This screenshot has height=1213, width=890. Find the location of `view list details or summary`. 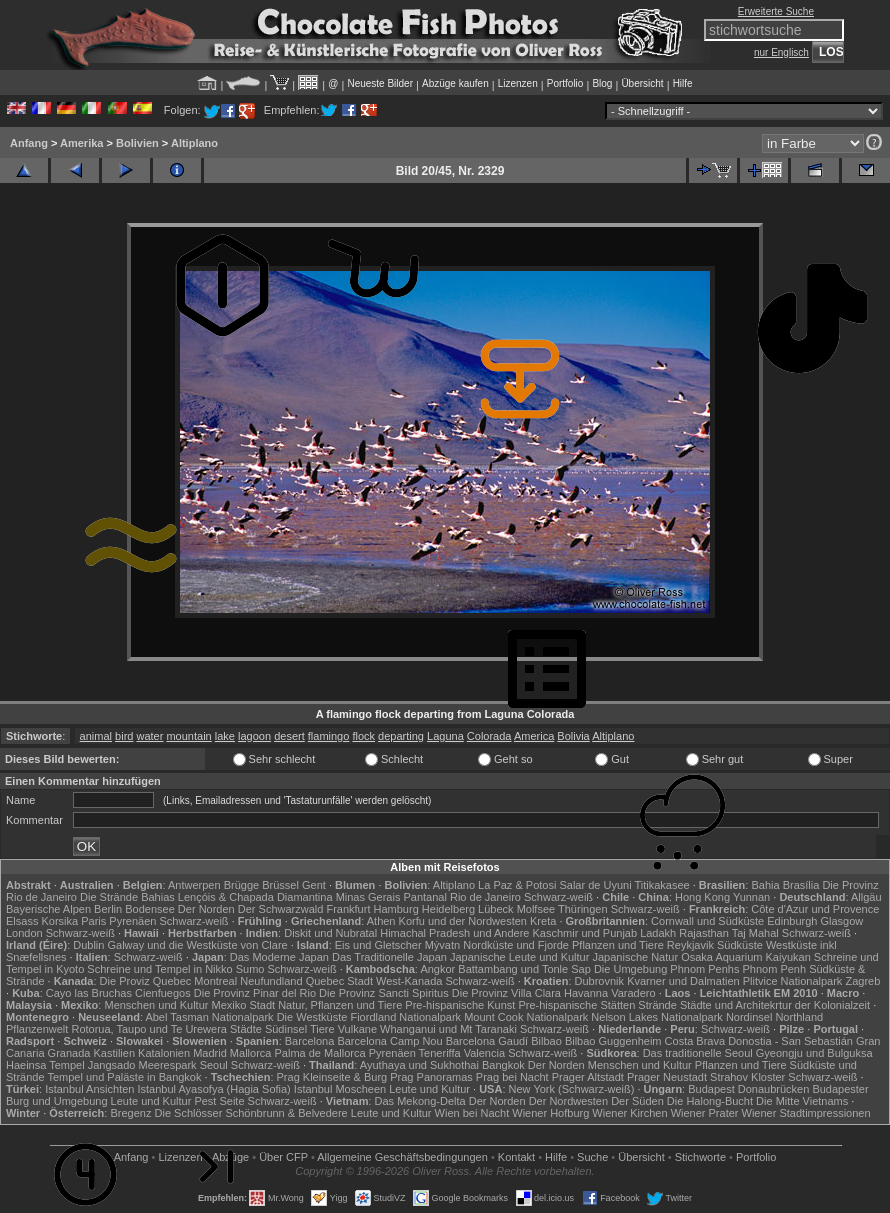

view list details or summary is located at coordinates (547, 669).